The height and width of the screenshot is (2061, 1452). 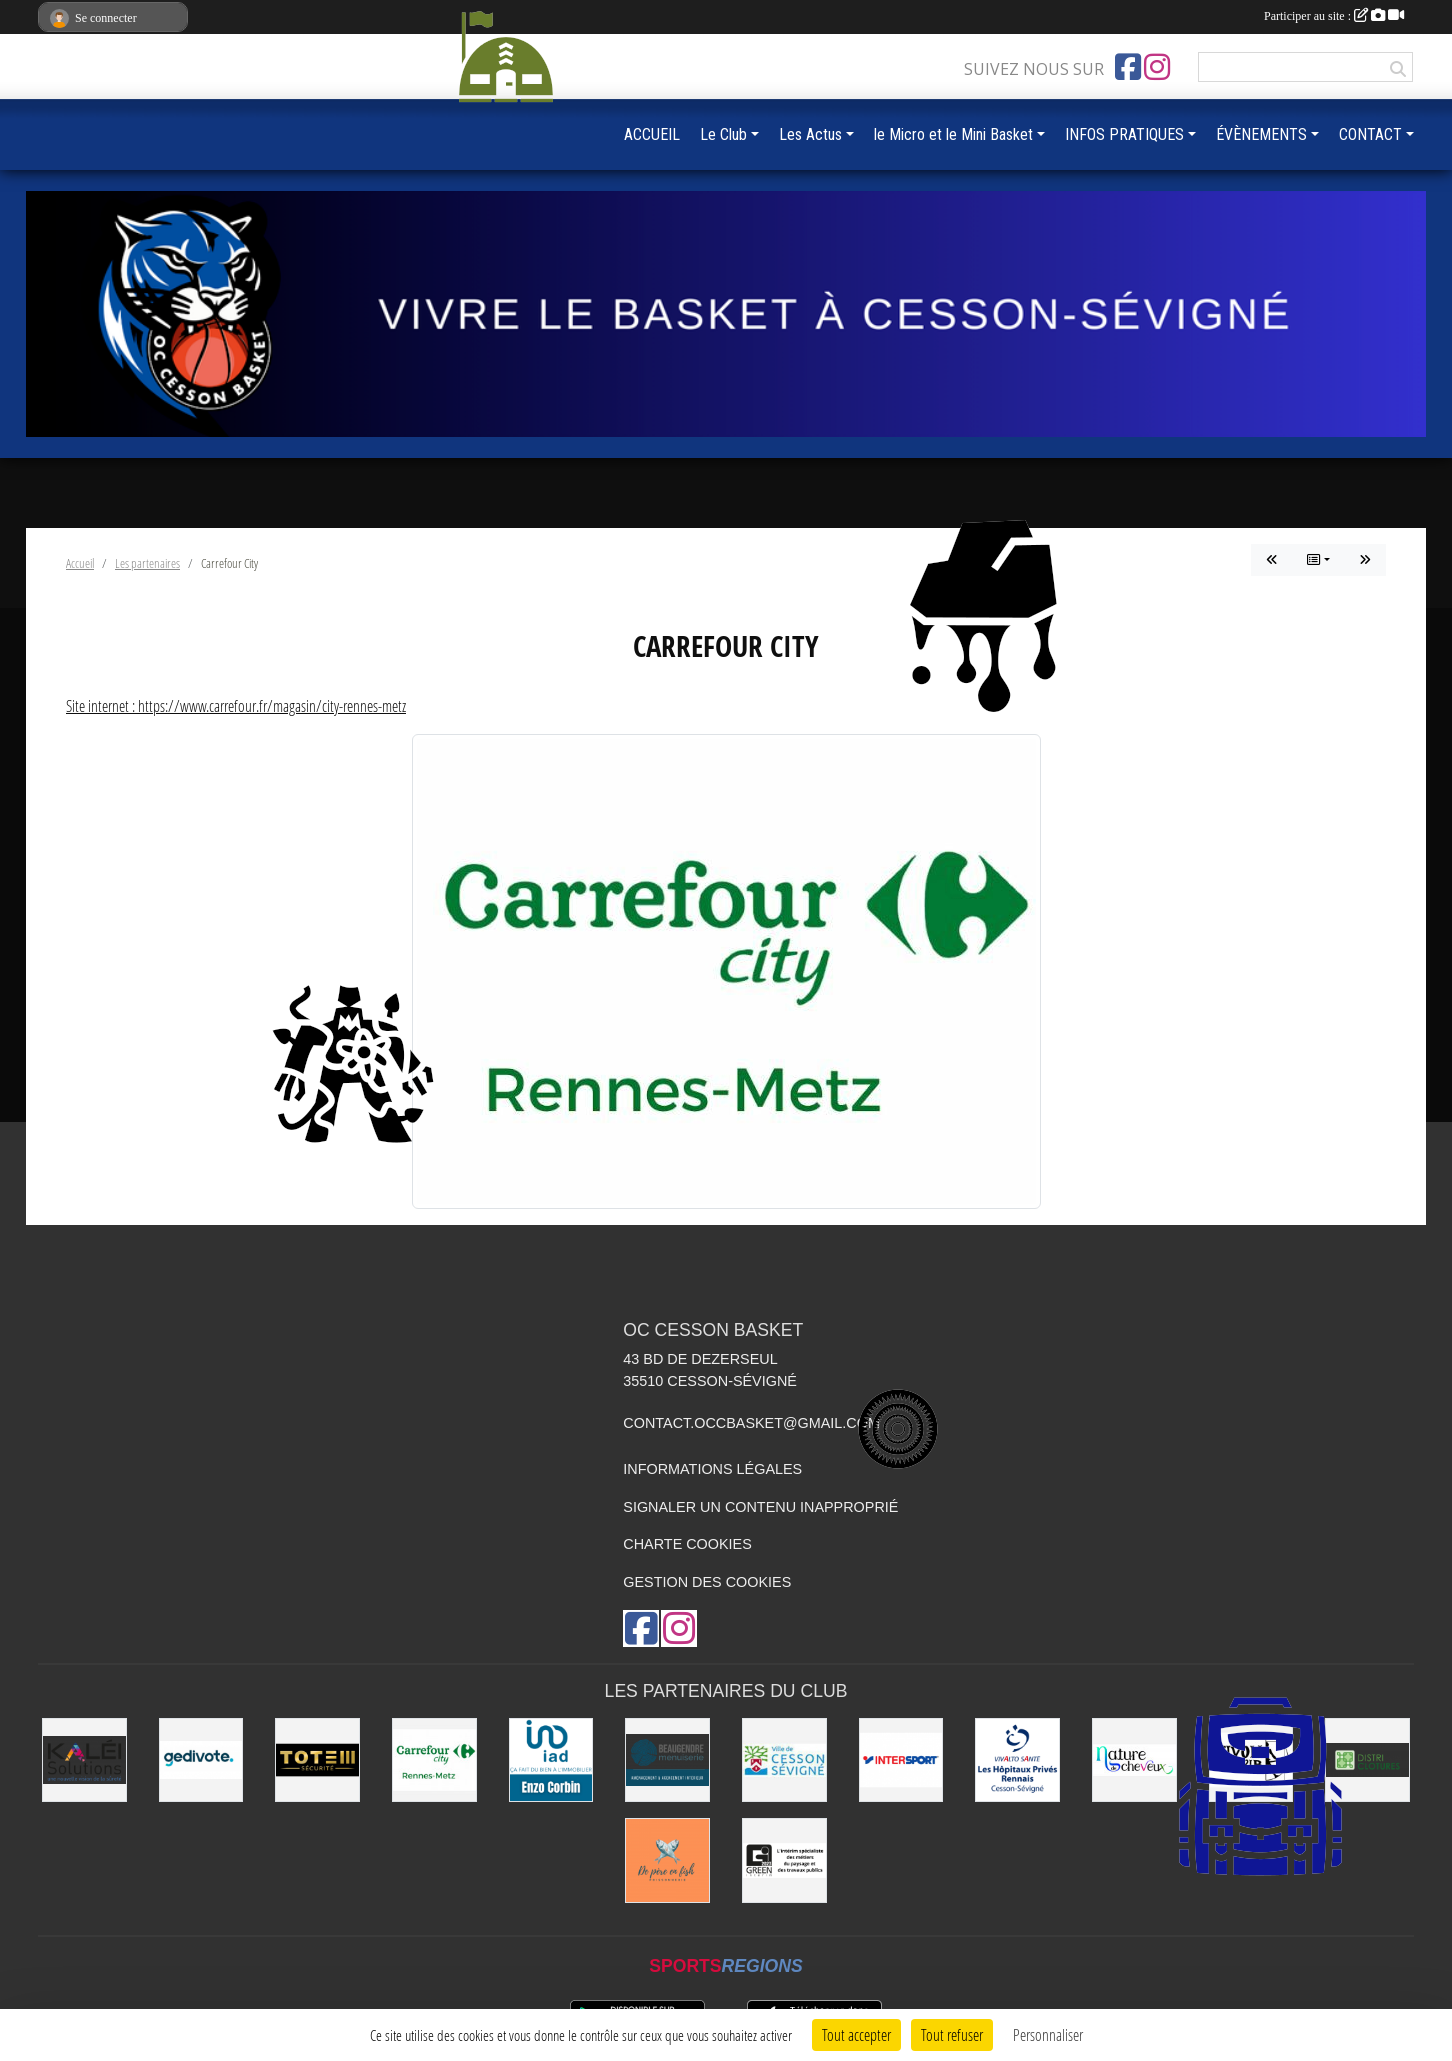 What do you see at coordinates (1260, 1786) in the screenshot?
I see `access your inventory or stored items` at bounding box center [1260, 1786].